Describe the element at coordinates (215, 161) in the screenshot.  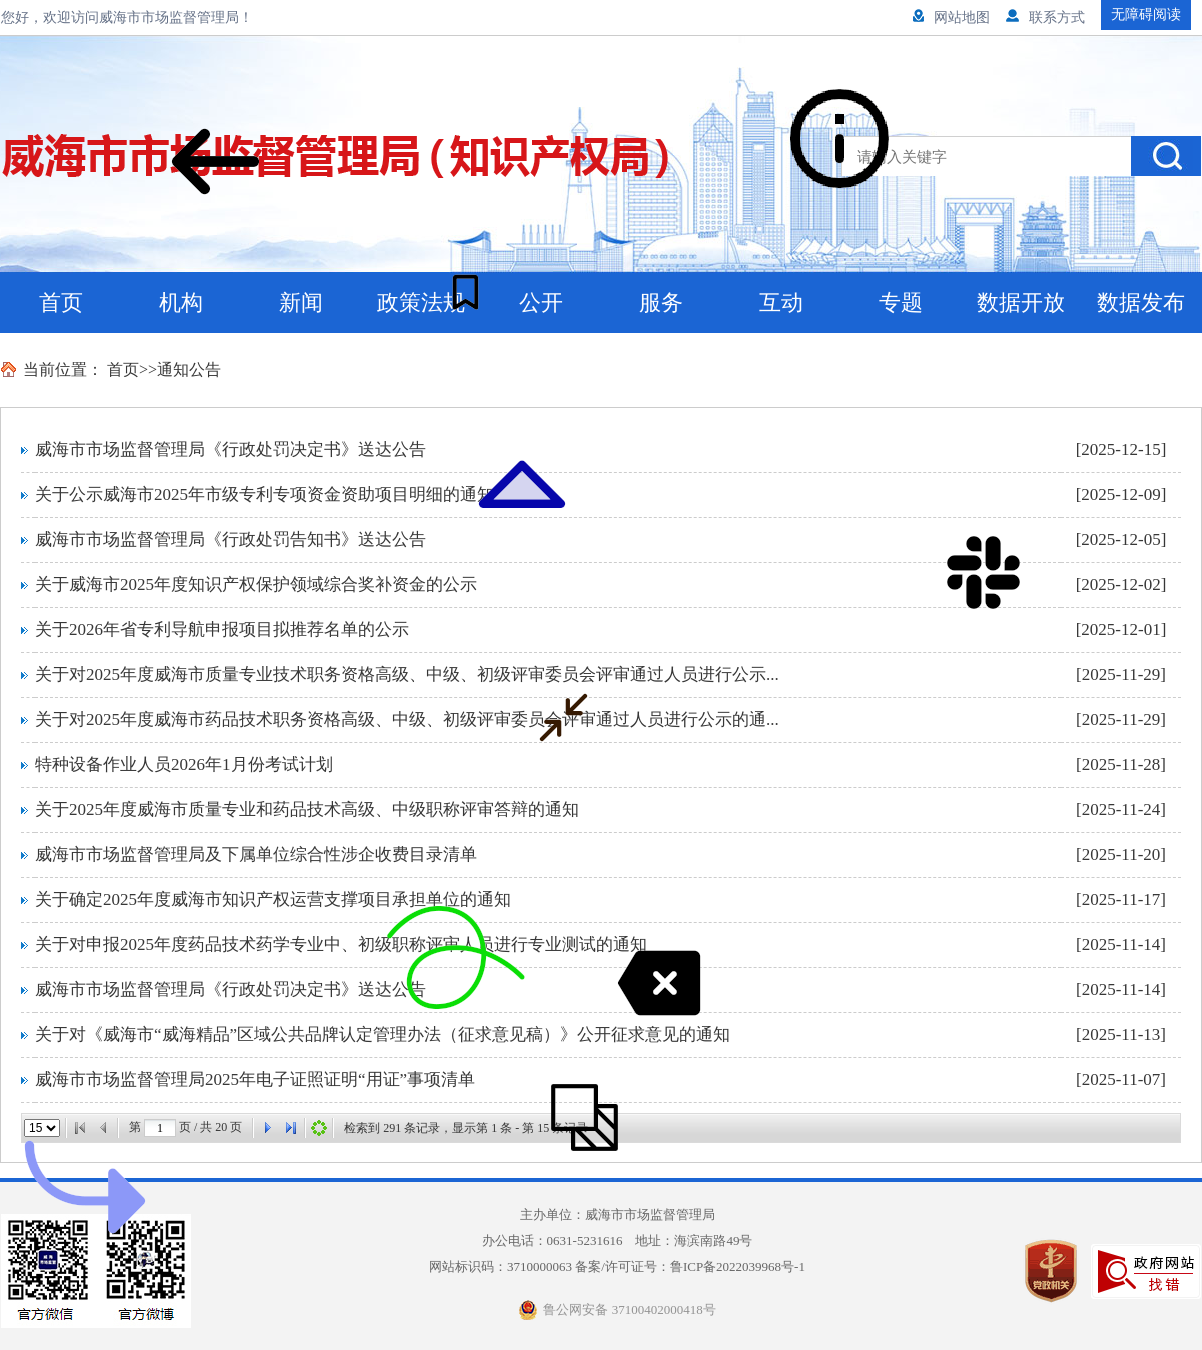
I see `go back to the previous screen` at that location.